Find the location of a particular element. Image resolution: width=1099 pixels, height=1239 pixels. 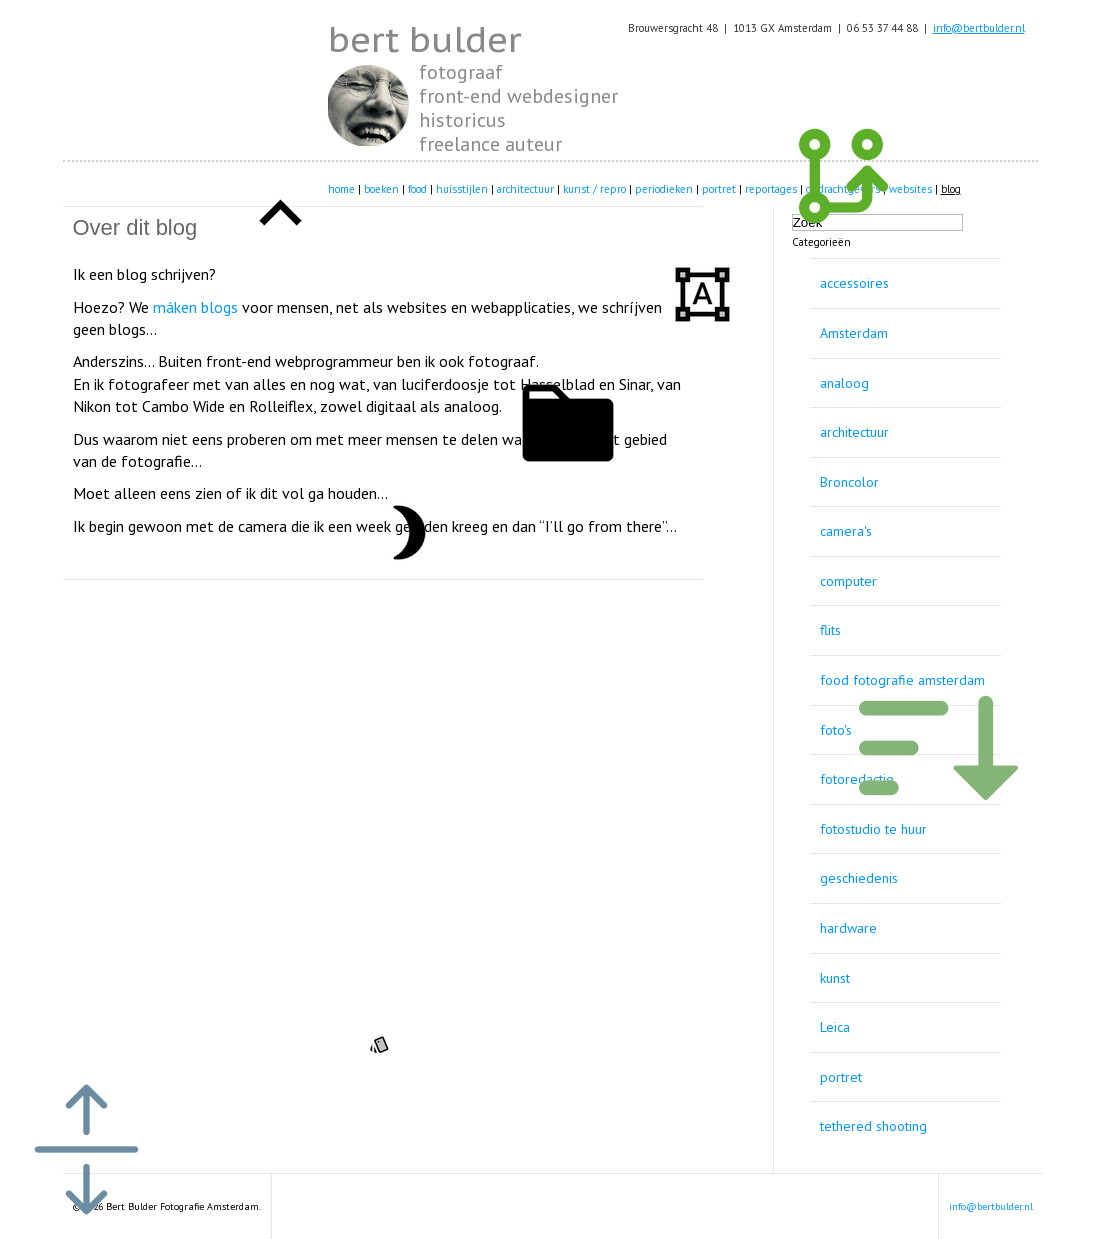

open file folder is located at coordinates (568, 423).